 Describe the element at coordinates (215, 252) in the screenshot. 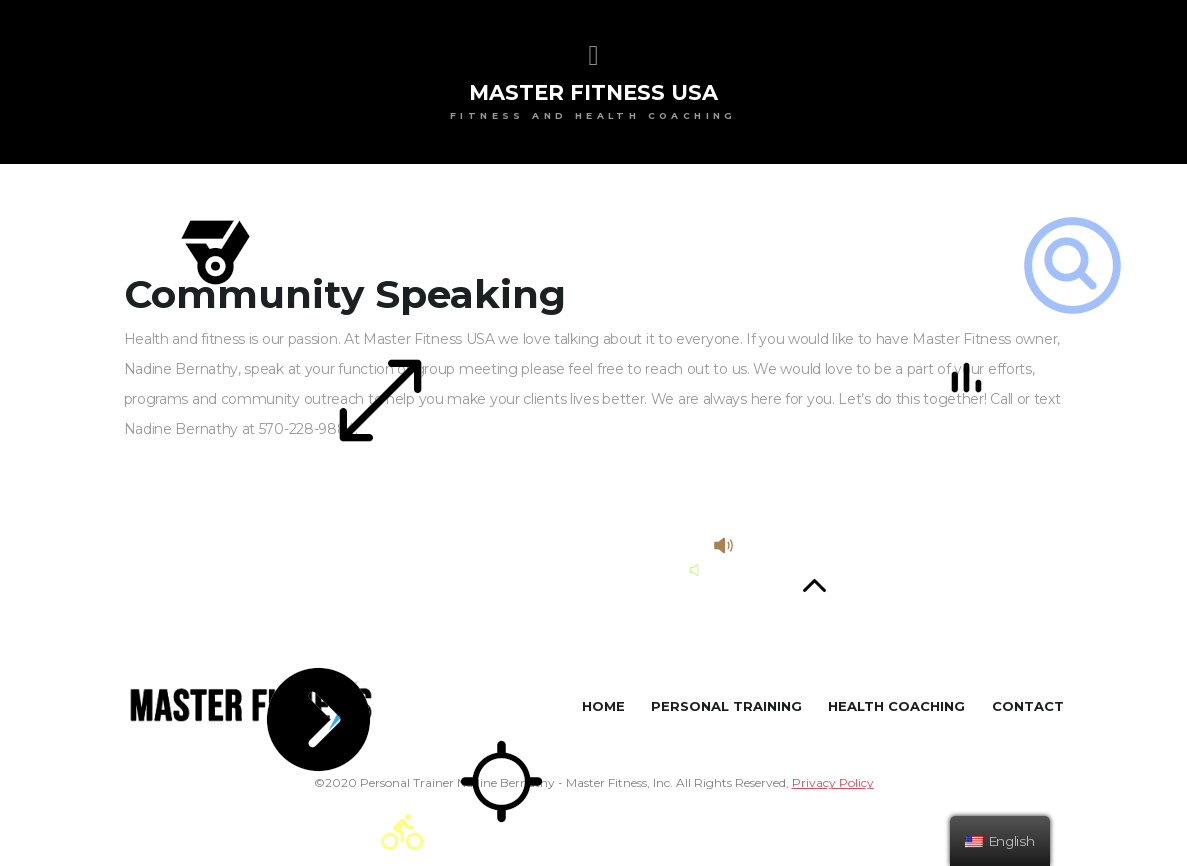

I see `view achievements or awards` at that location.